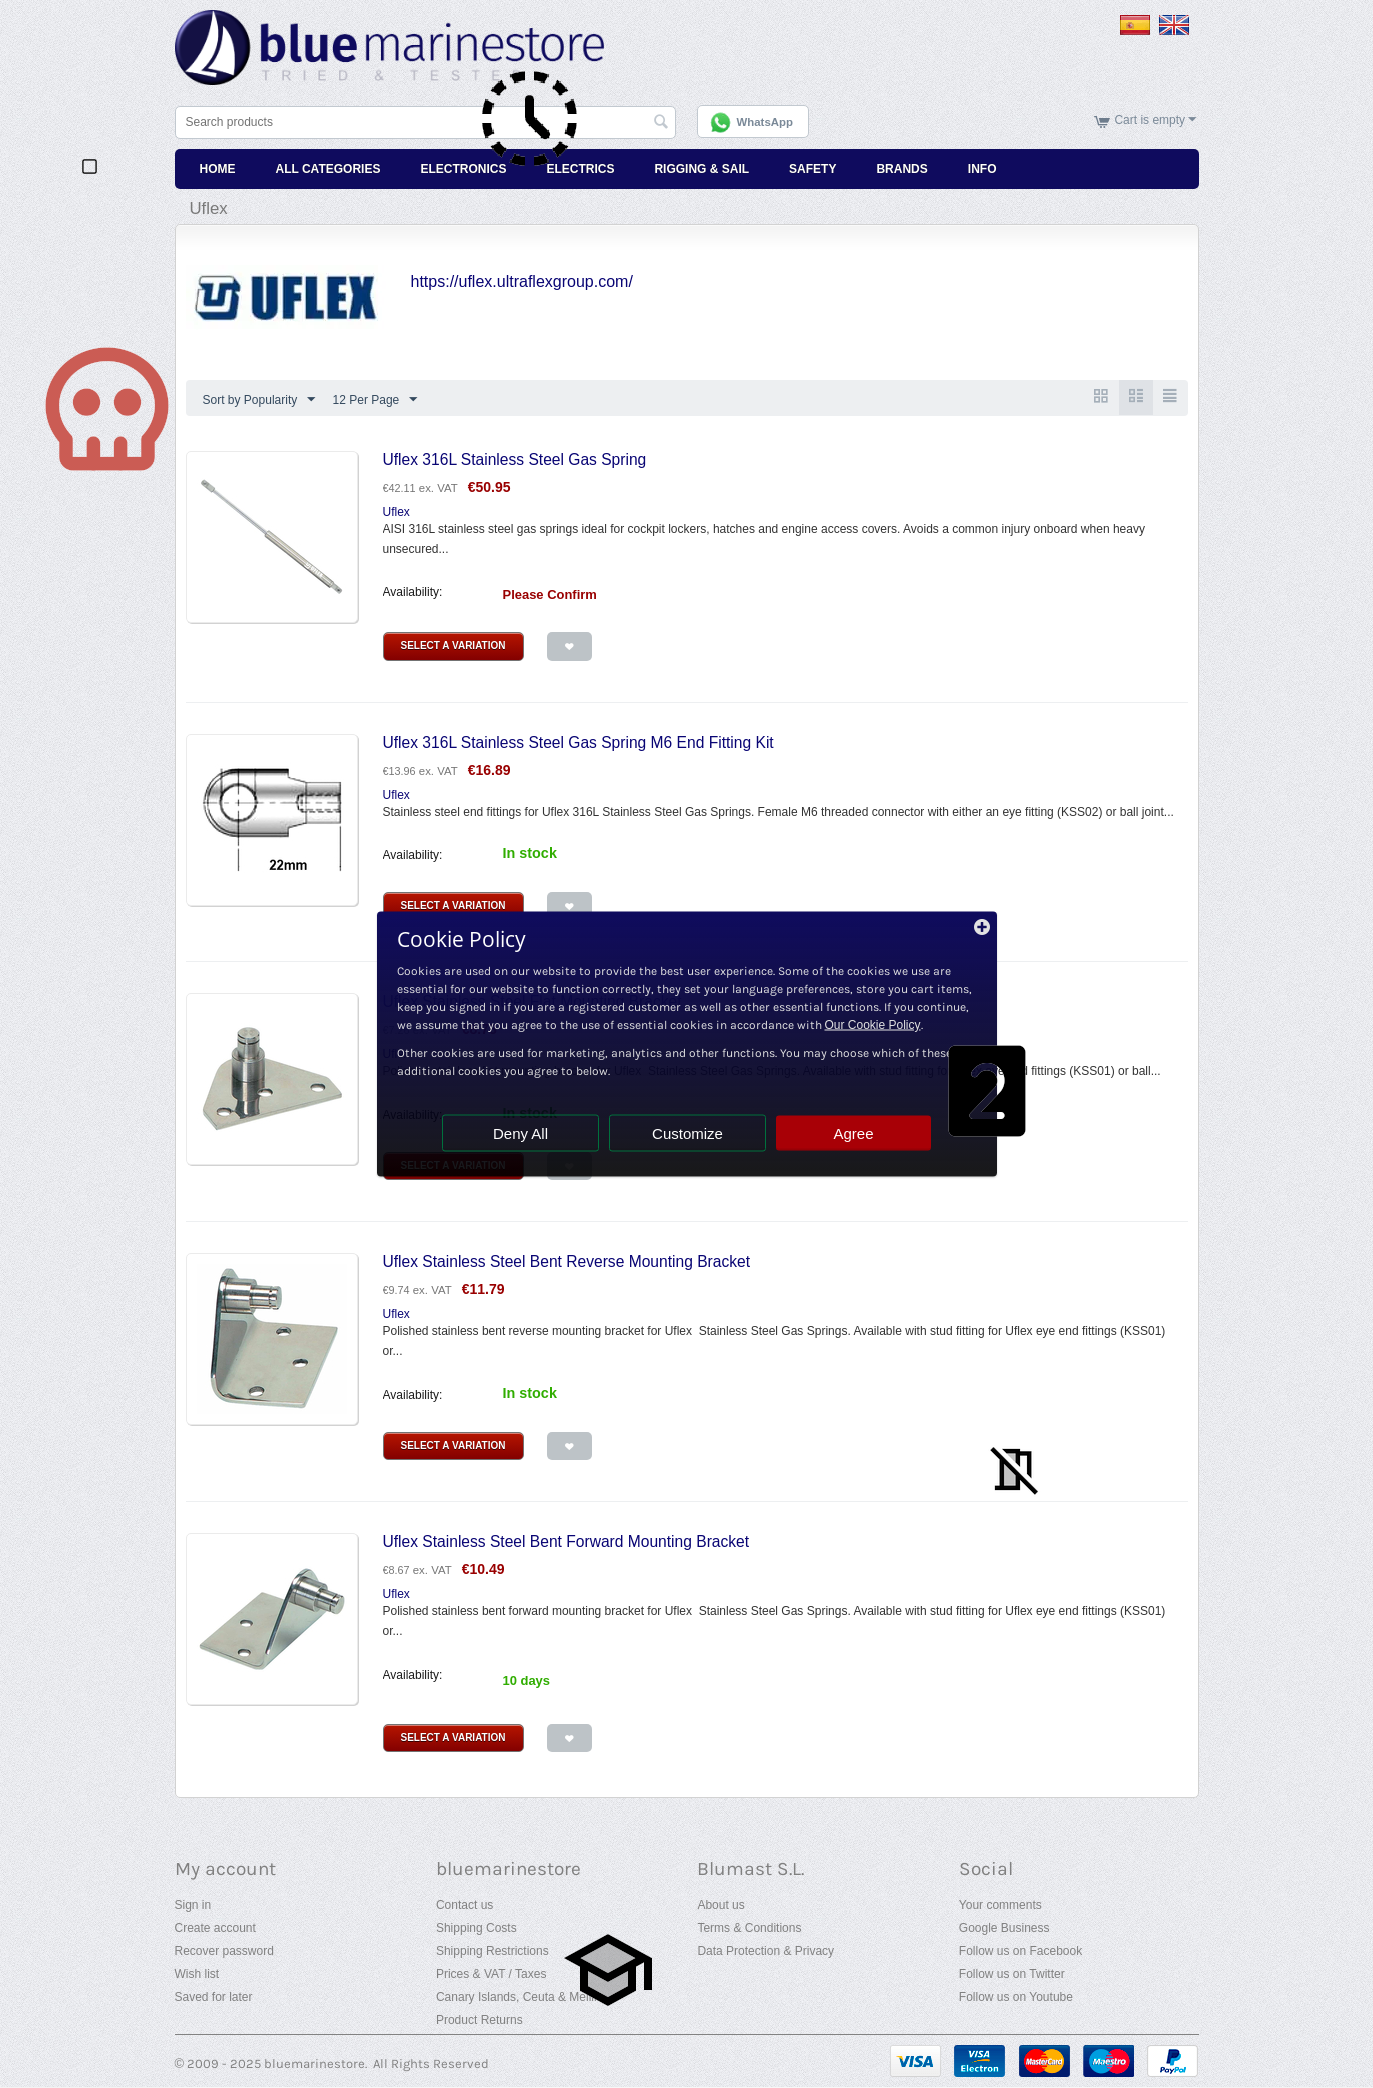 The height and width of the screenshot is (2088, 1373). What do you see at coordinates (107, 409) in the screenshot?
I see `indicates dangerous or harmful content` at bounding box center [107, 409].